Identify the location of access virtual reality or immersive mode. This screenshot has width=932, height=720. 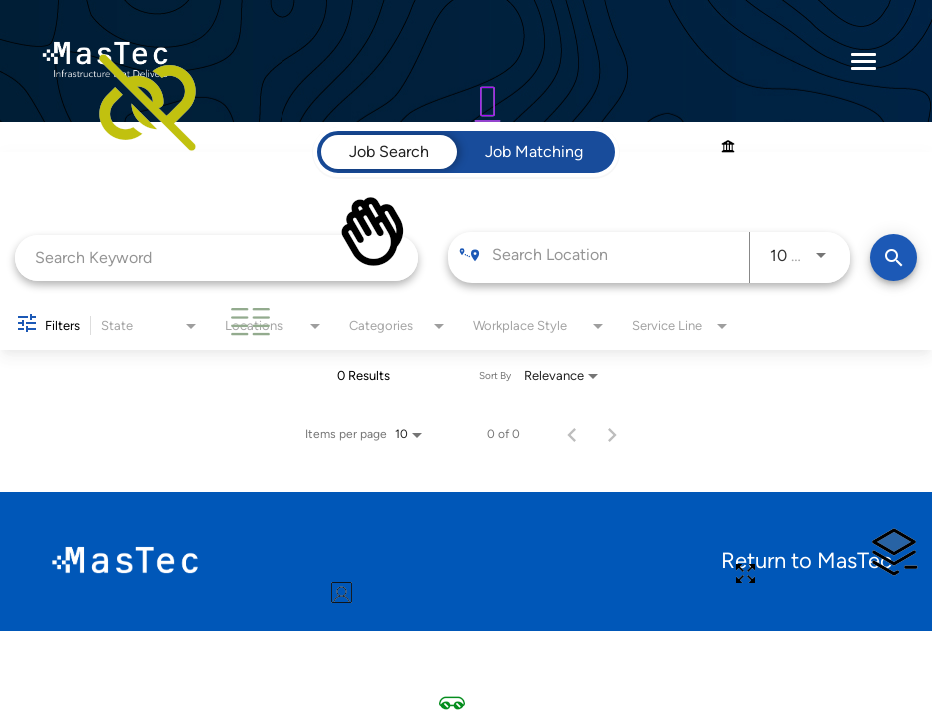
(452, 703).